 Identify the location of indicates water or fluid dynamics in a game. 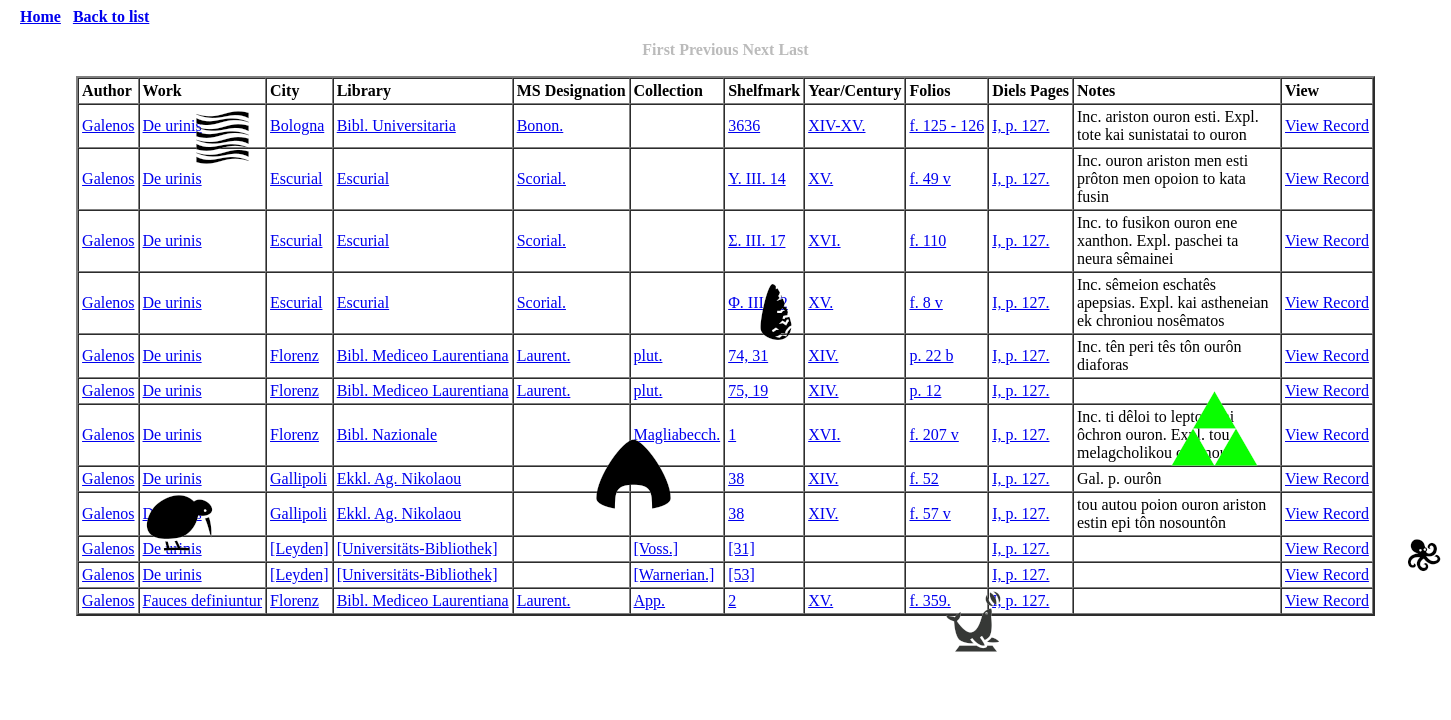
(222, 137).